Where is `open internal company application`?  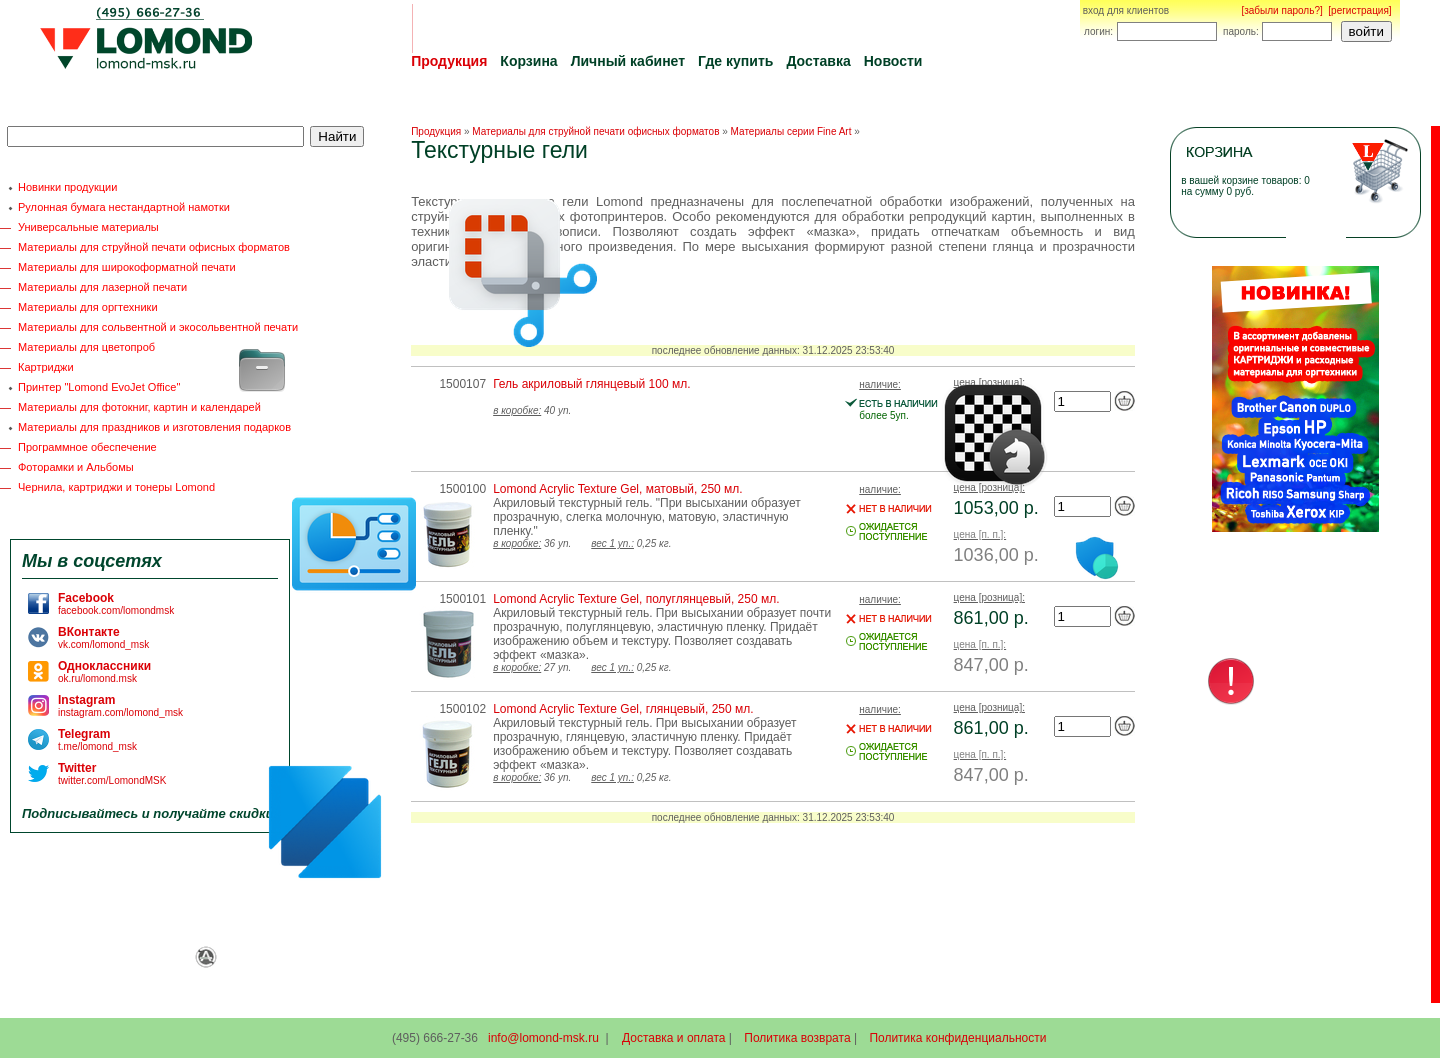 open internal company application is located at coordinates (325, 822).